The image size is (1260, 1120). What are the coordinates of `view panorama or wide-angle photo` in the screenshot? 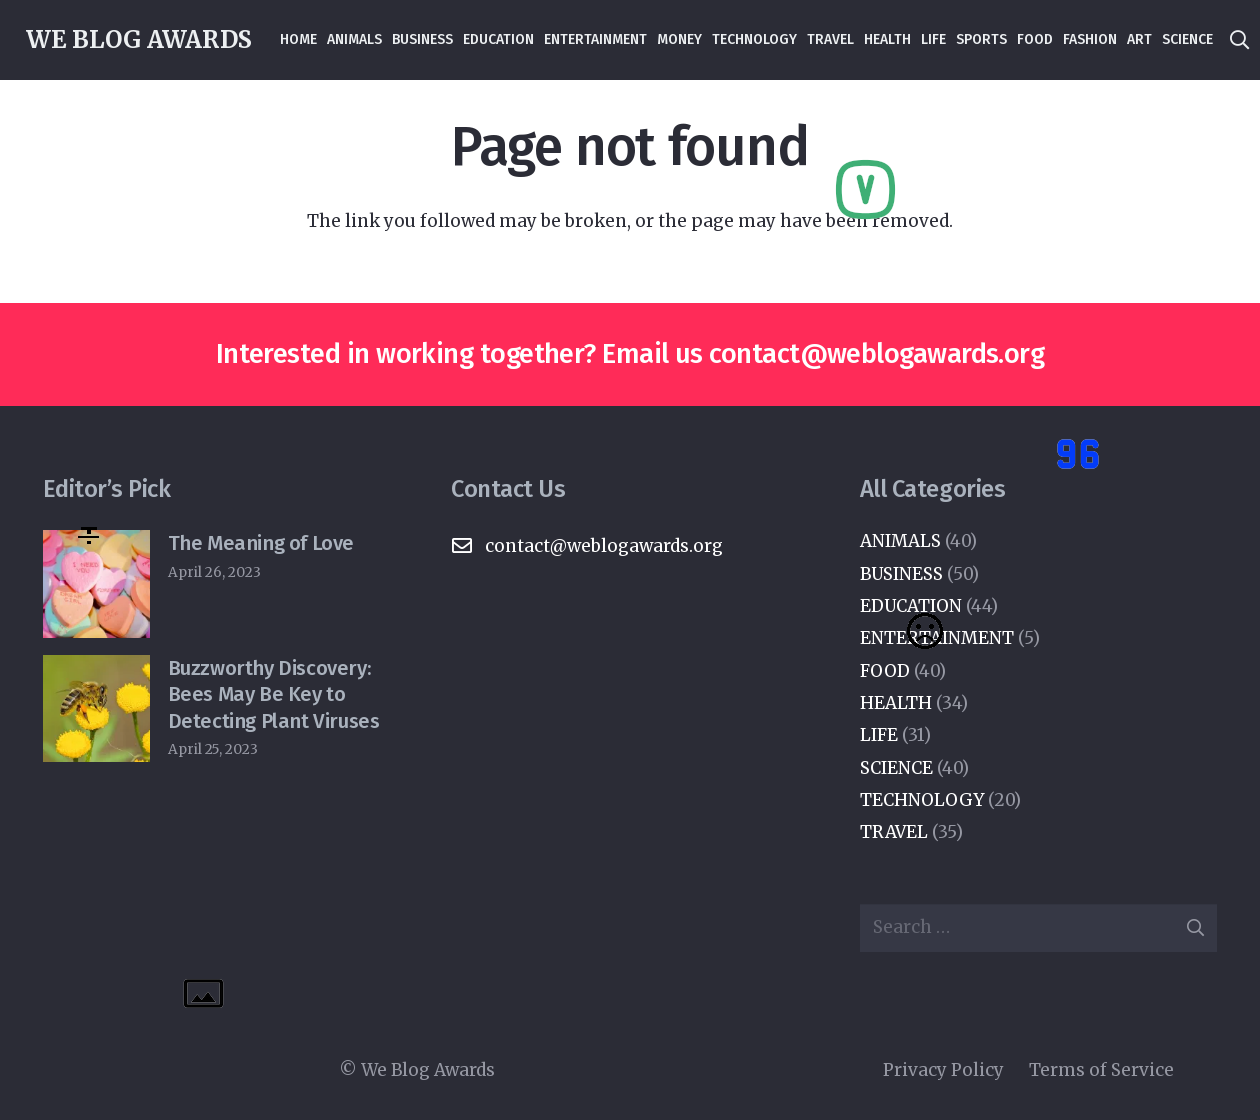 It's located at (203, 993).